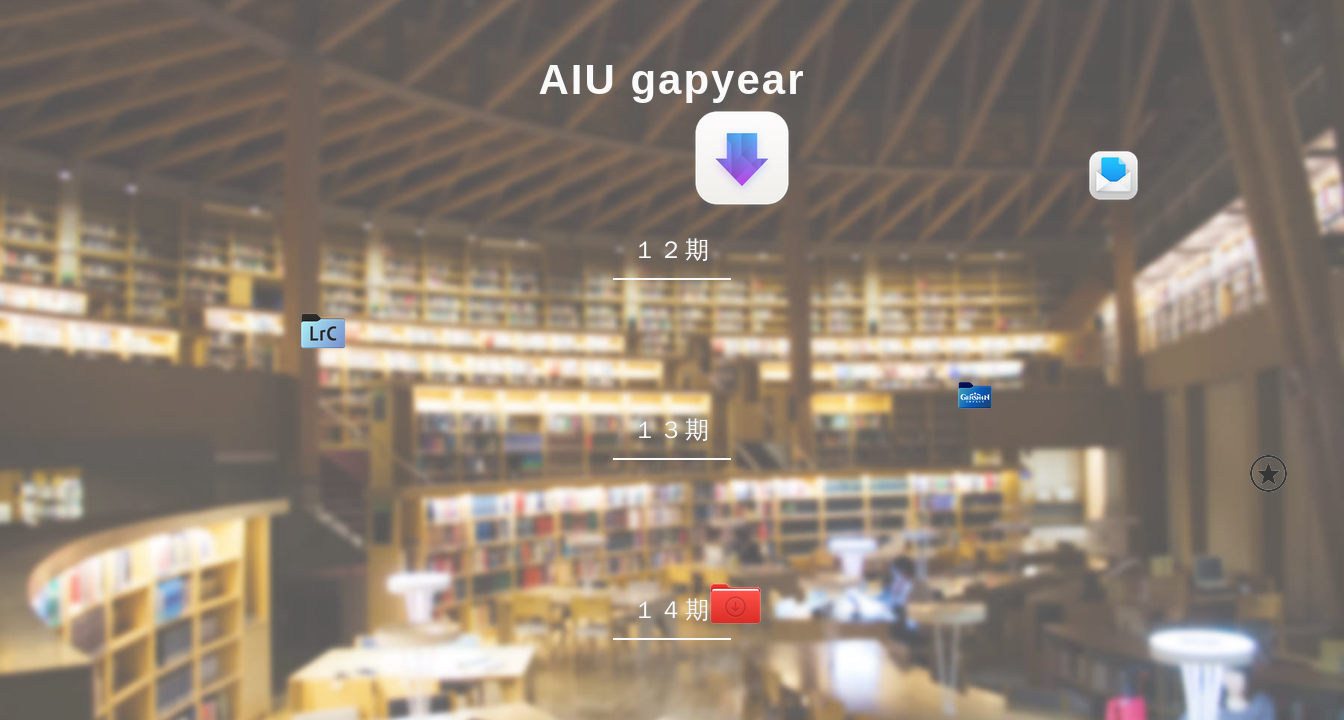  What do you see at coordinates (735, 603) in the screenshot?
I see `access your downloads folder` at bounding box center [735, 603].